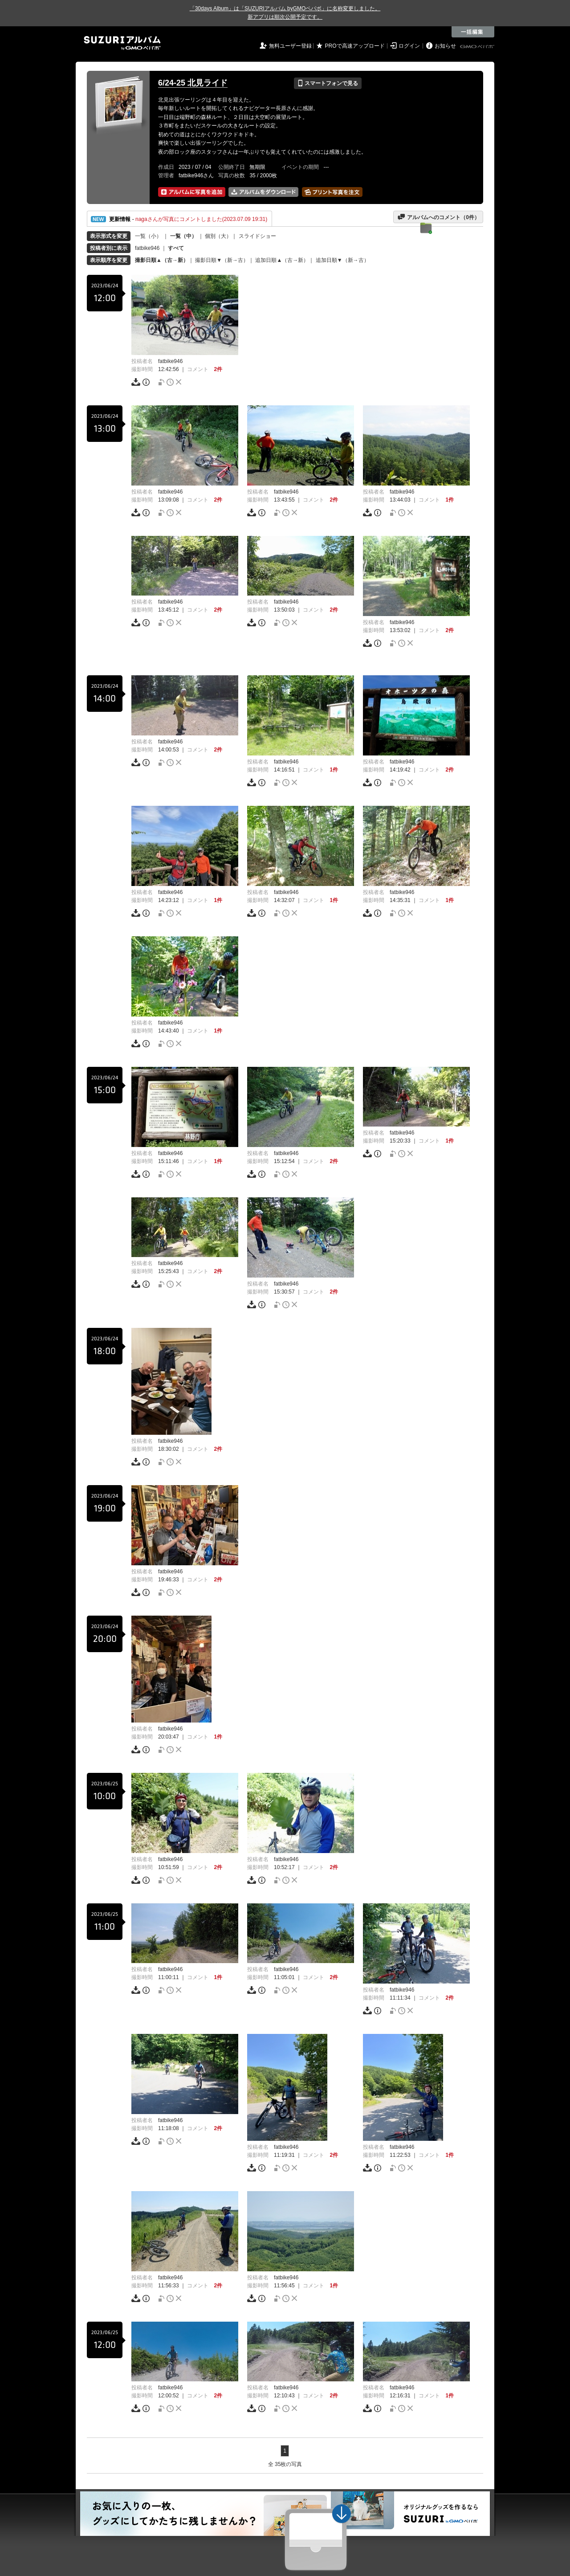 The image size is (570, 2576). Describe the element at coordinates (316, 2539) in the screenshot. I see `access your email inbox` at that location.